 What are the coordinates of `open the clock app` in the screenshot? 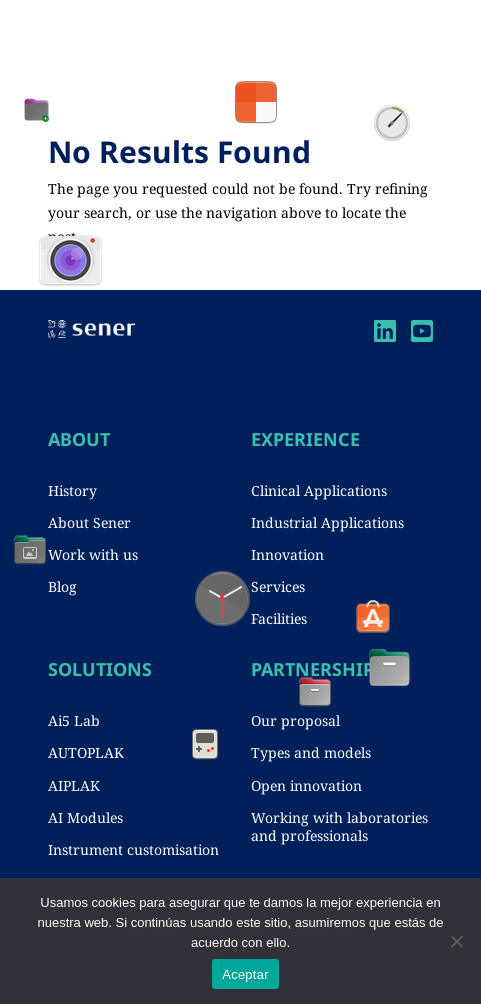 It's located at (222, 598).